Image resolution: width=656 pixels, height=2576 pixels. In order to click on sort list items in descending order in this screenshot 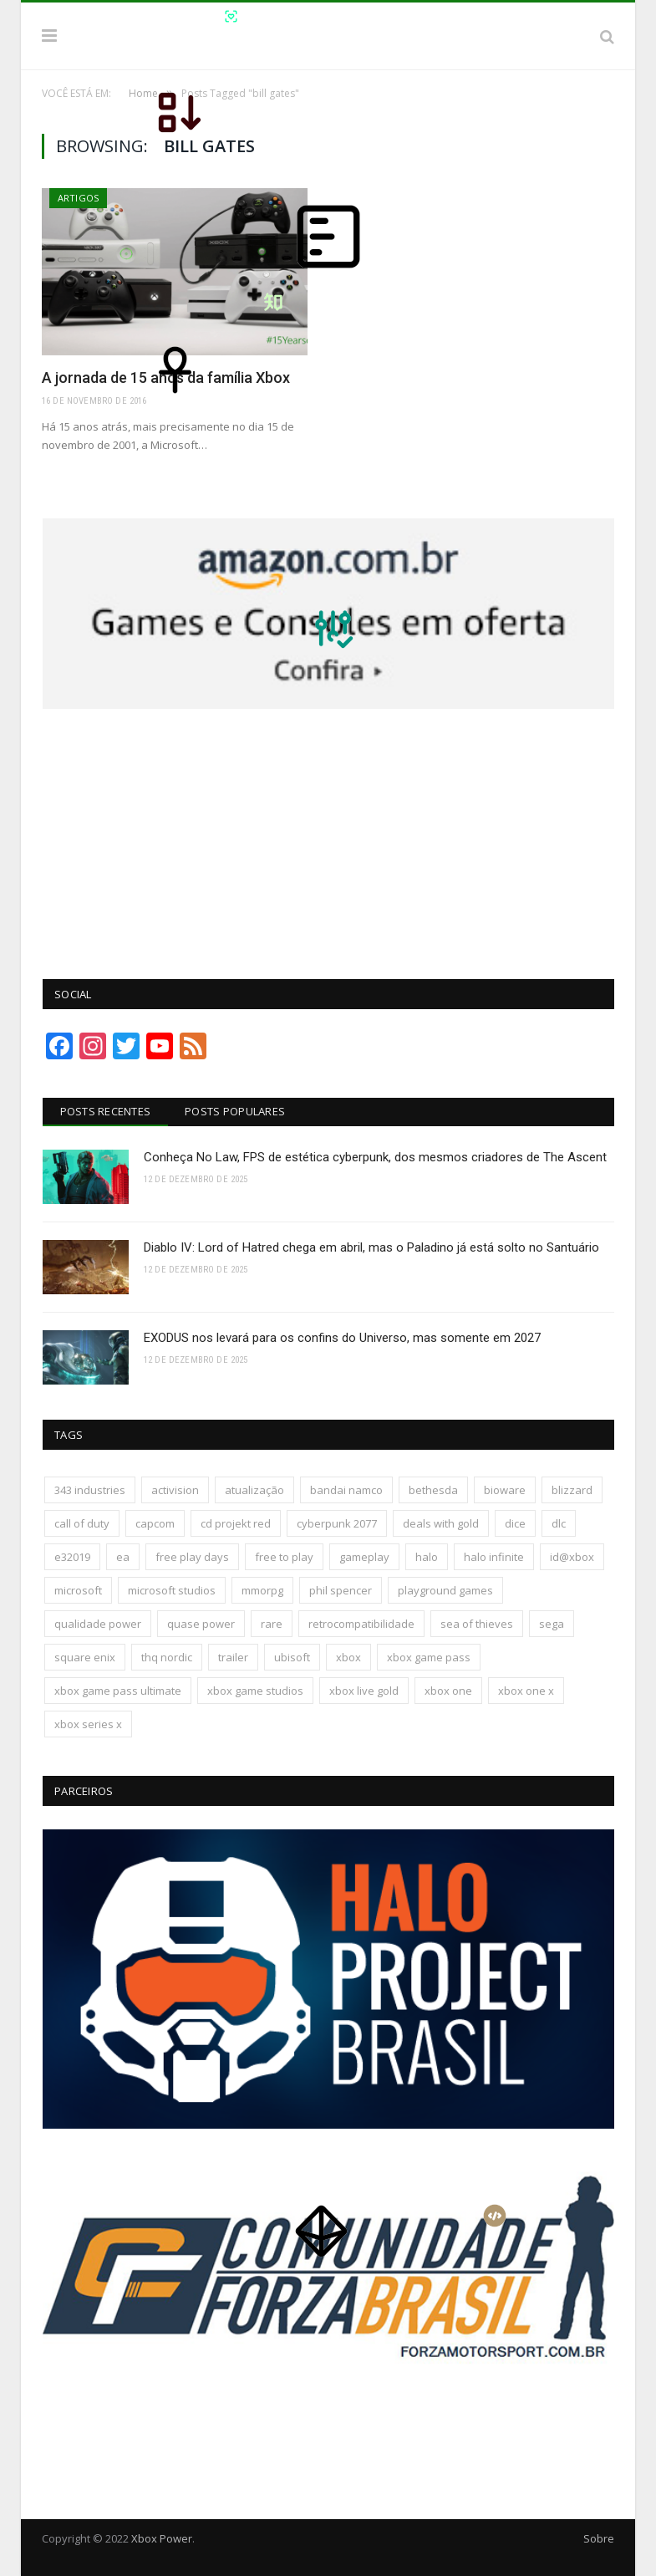, I will do `click(178, 112)`.